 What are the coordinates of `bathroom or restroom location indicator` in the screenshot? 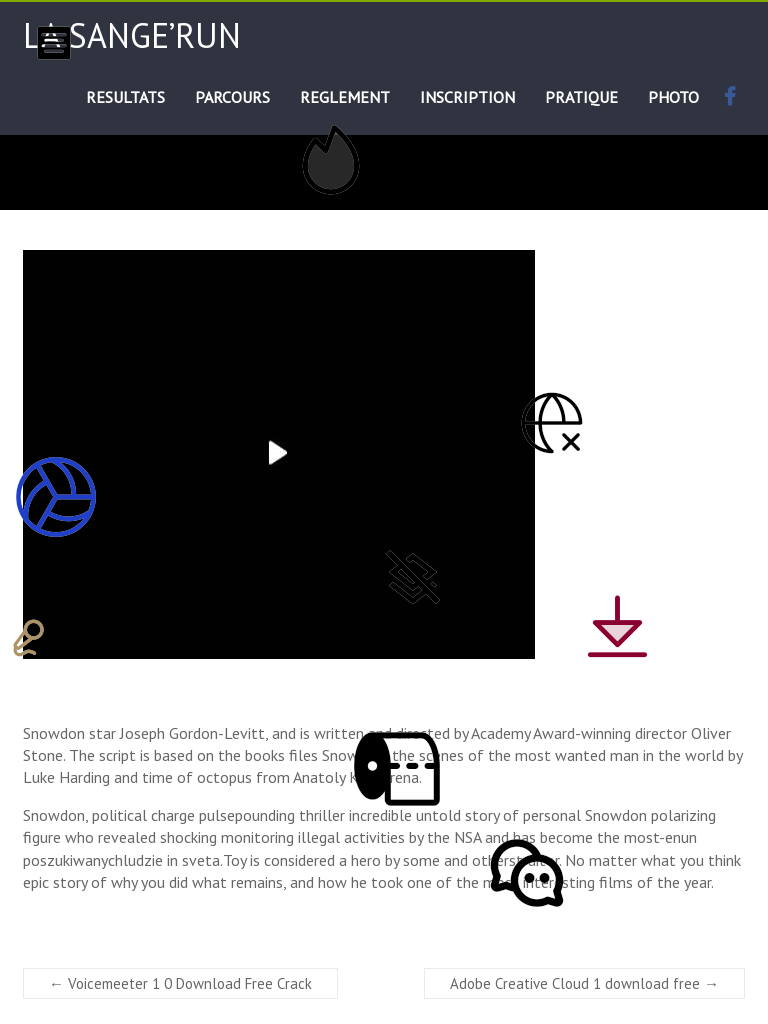 It's located at (397, 769).